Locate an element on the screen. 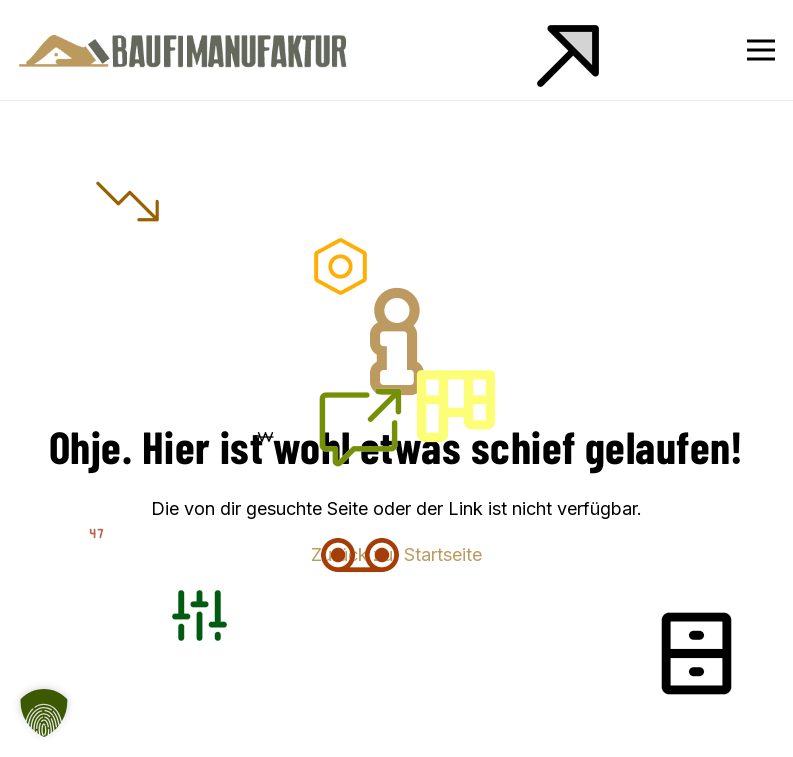 The height and width of the screenshot is (757, 793). access hardware or mechanical settings is located at coordinates (340, 266).